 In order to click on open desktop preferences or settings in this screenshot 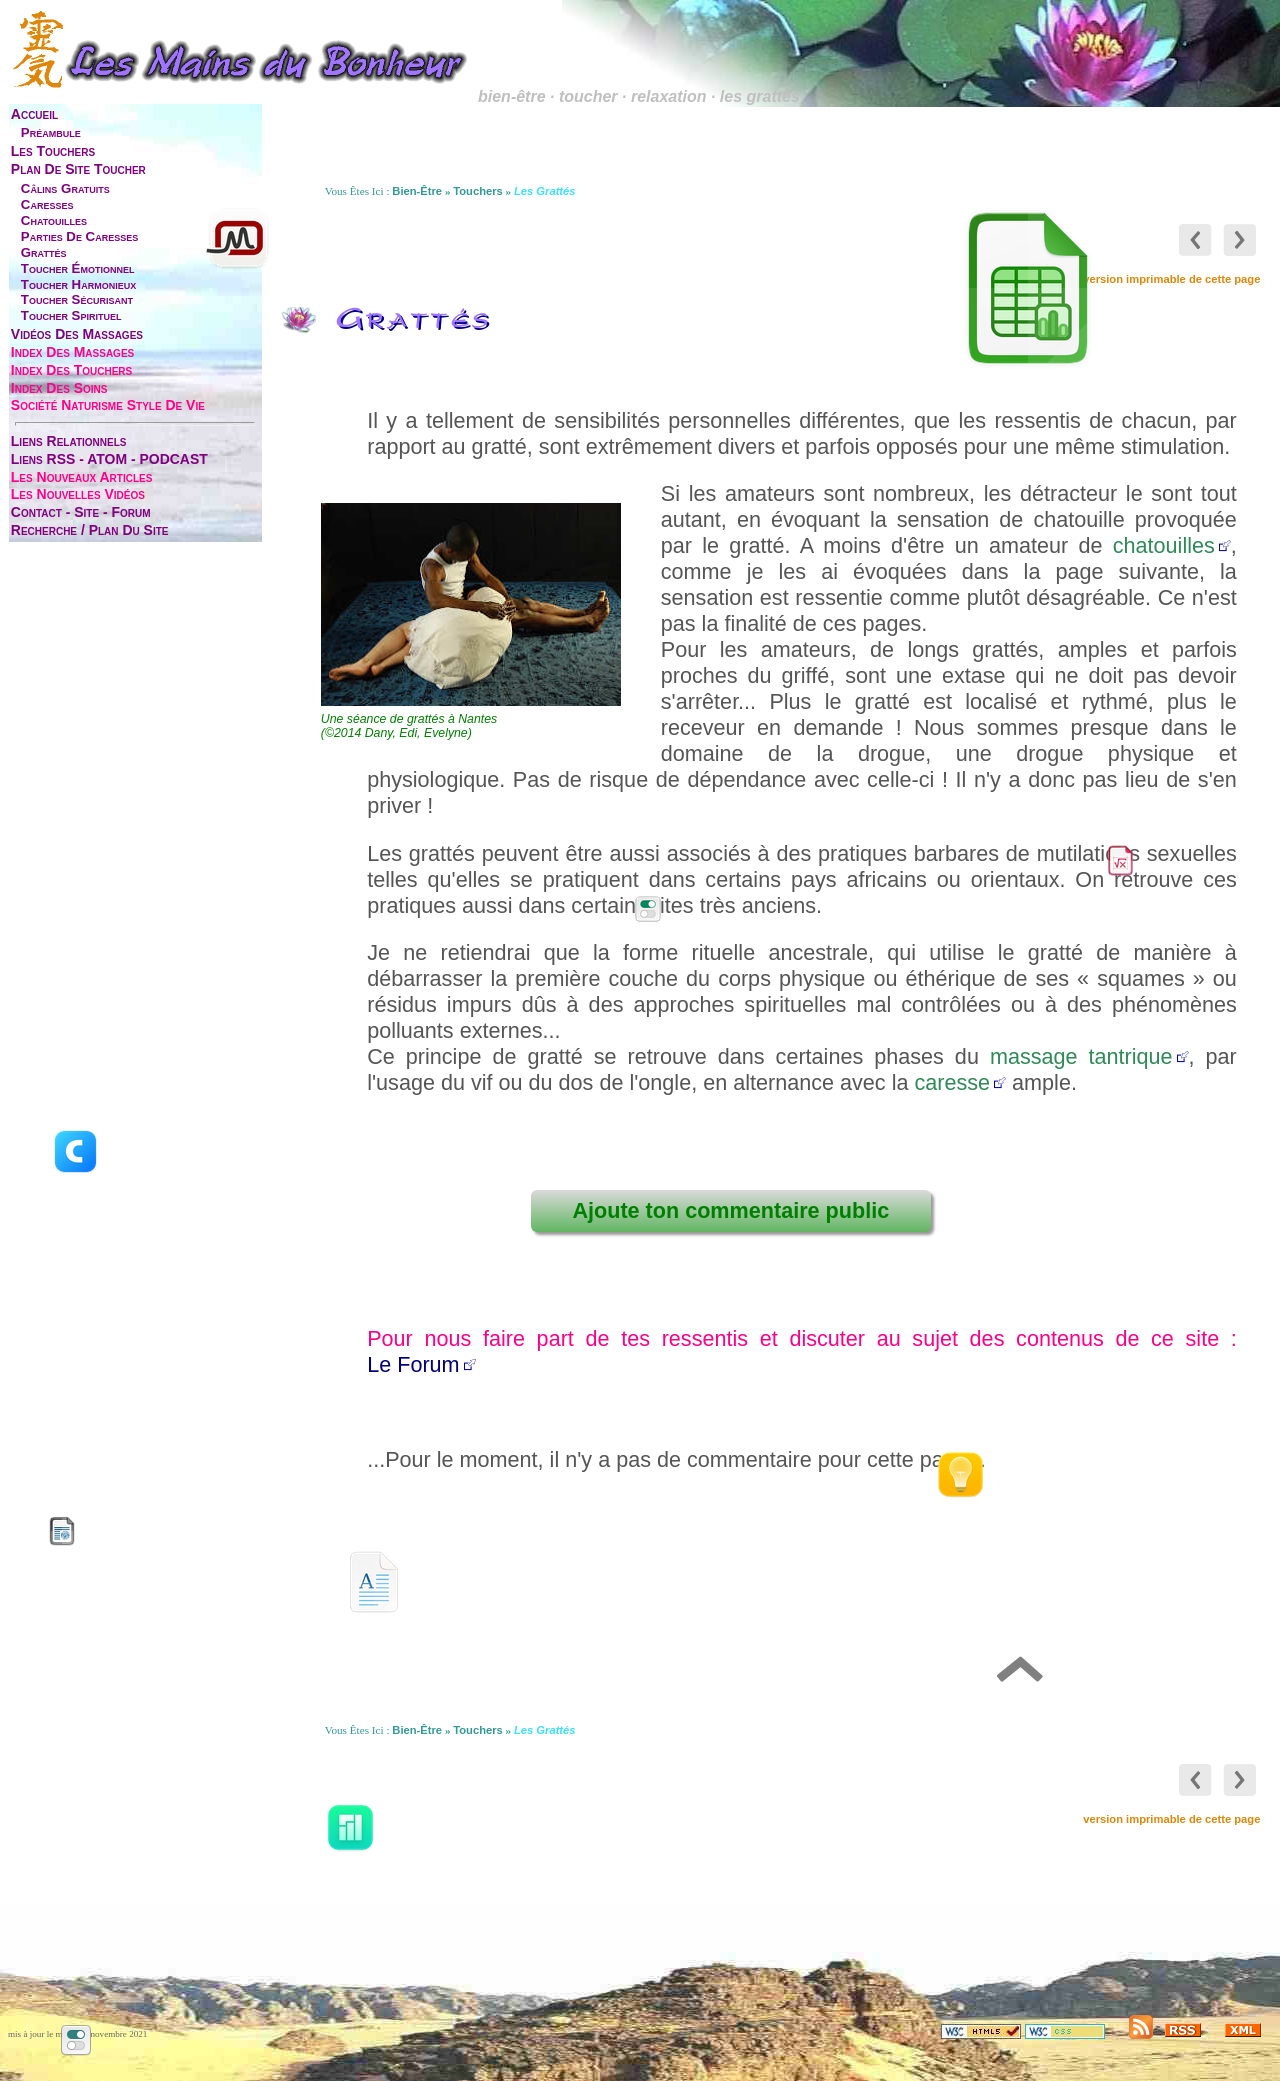, I will do `click(76, 2040)`.